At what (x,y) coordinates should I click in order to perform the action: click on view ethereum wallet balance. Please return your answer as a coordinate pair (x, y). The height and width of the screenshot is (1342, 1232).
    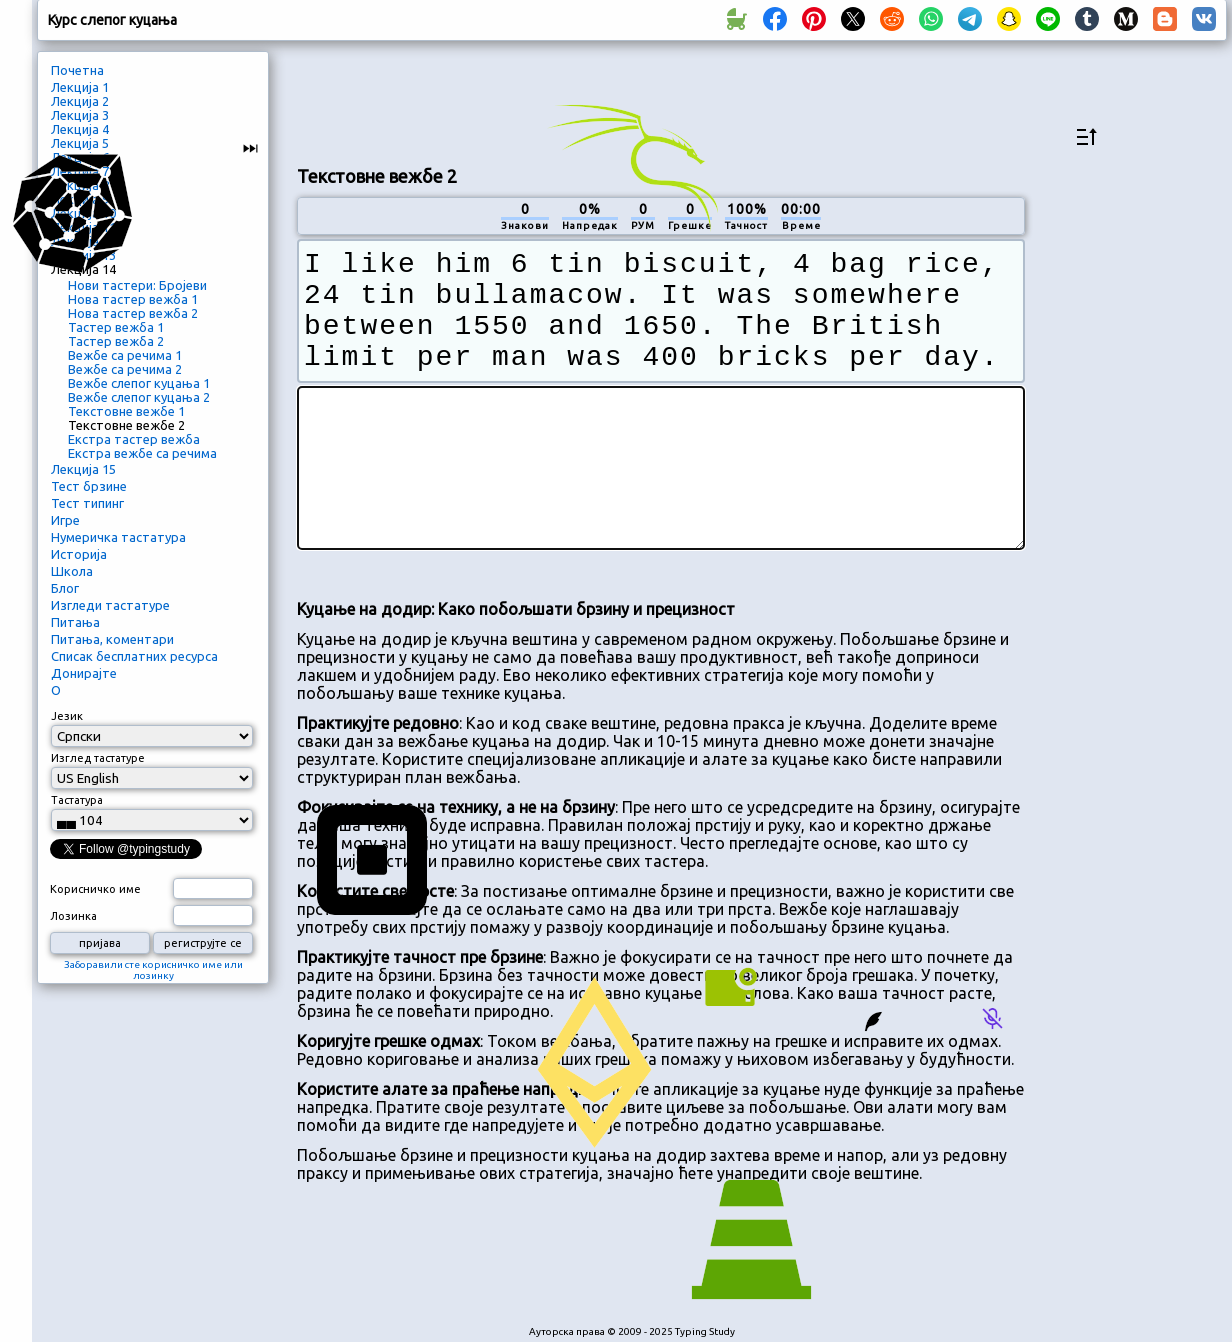
    Looking at the image, I should click on (594, 1062).